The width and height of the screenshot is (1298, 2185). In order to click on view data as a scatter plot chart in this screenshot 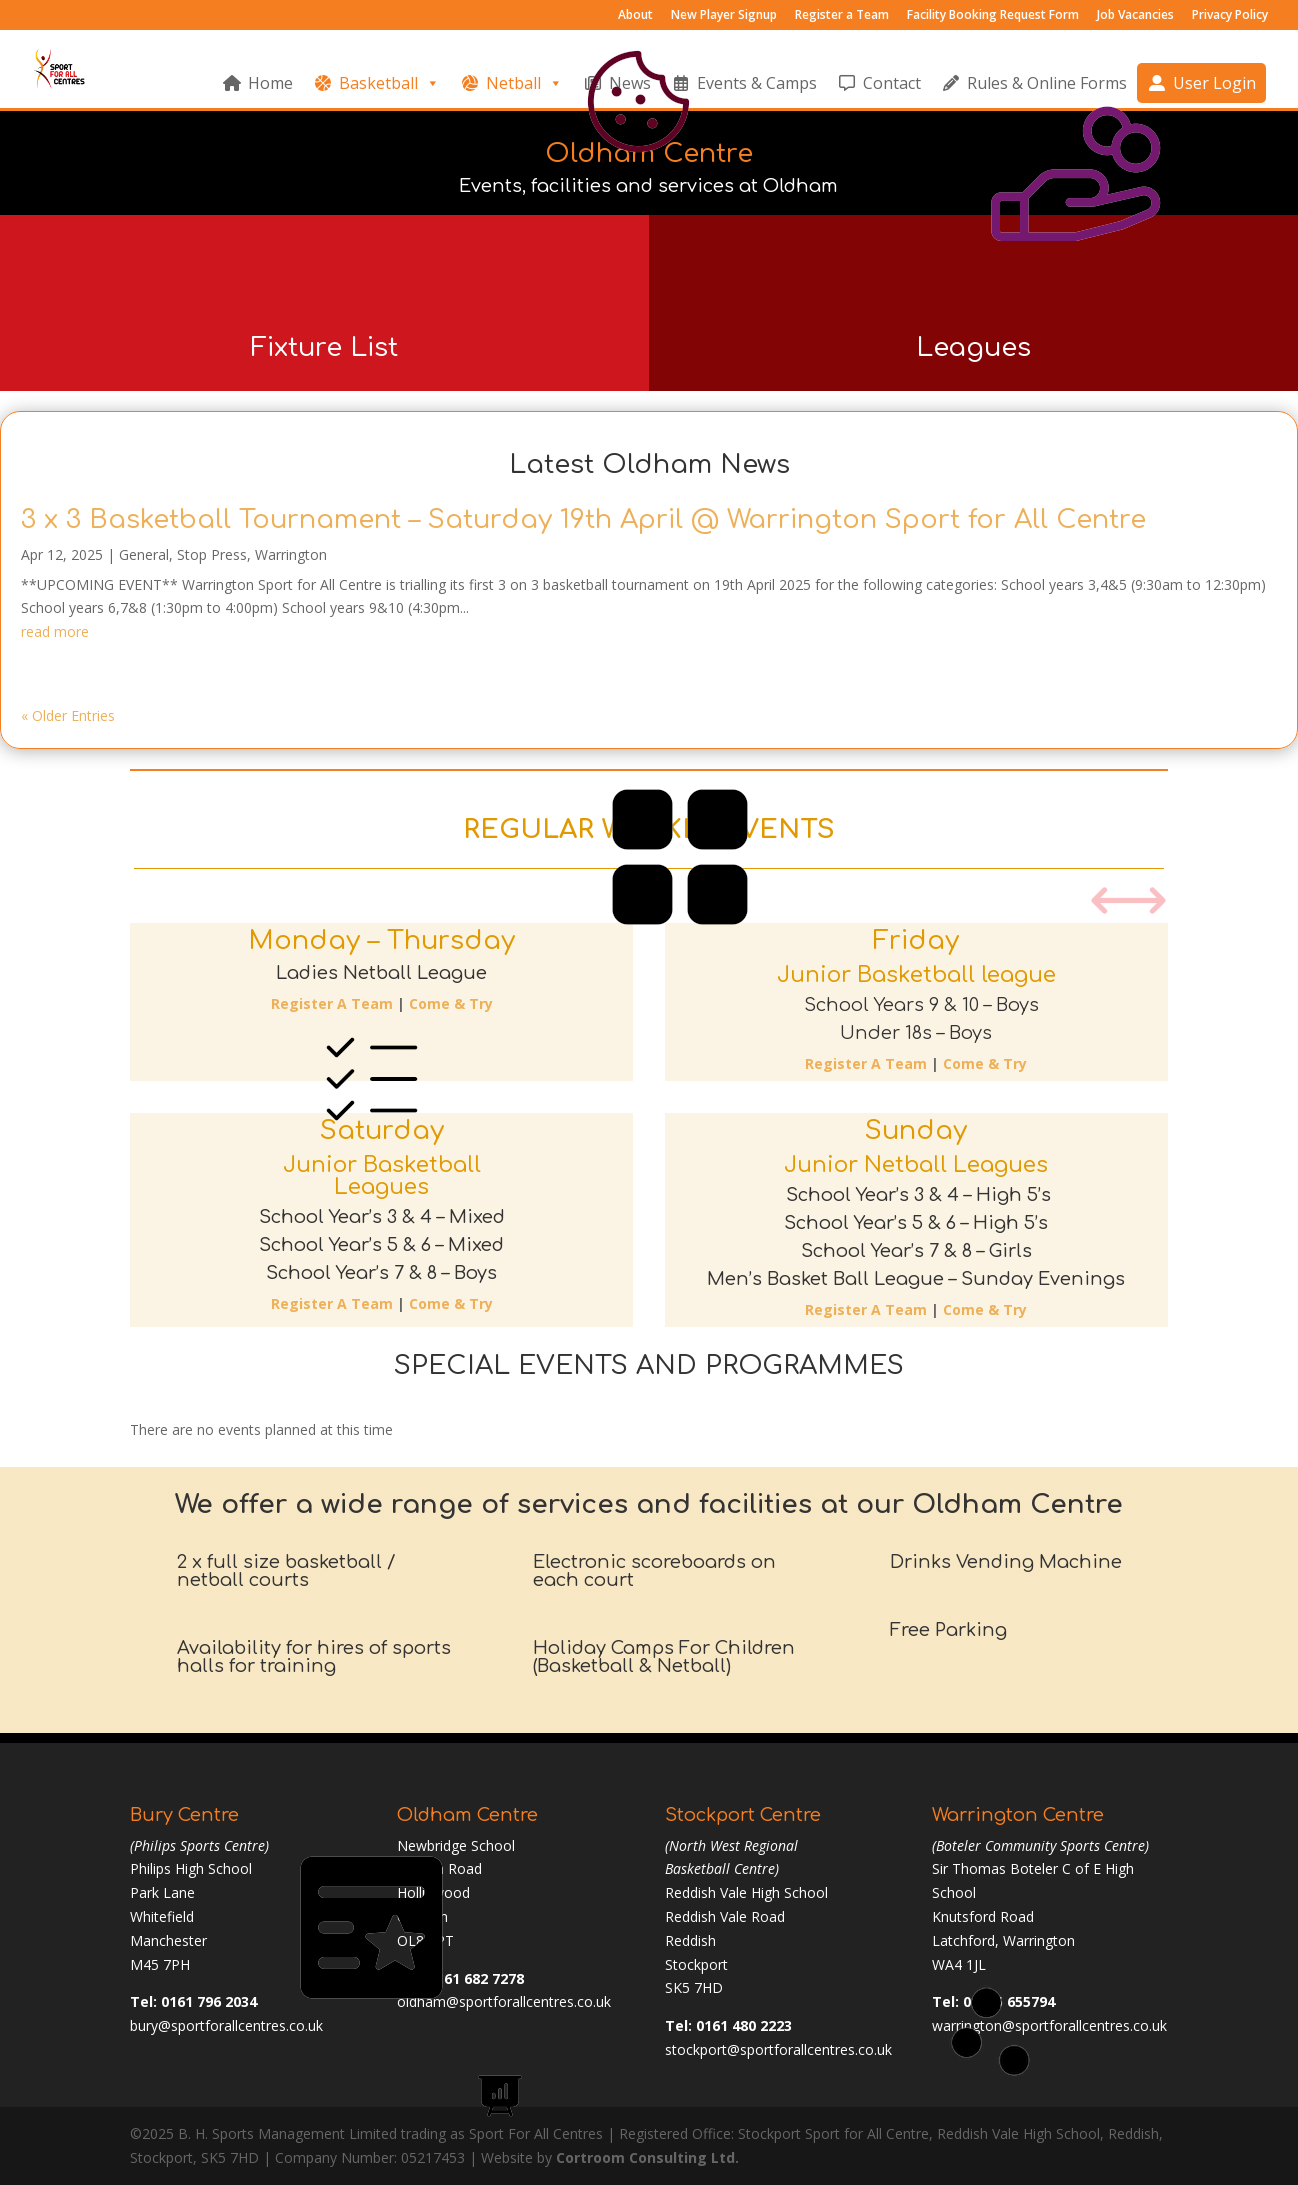, I will do `click(991, 2032)`.